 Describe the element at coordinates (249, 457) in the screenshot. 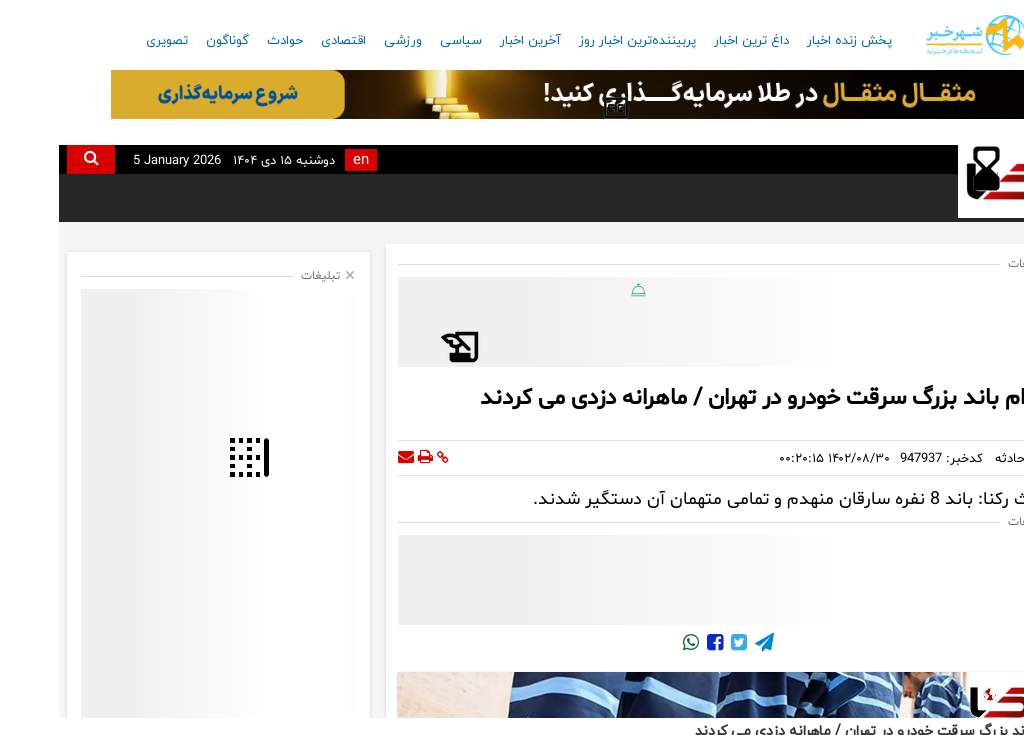

I see `apply border to the right edge of a cell or selection` at that location.